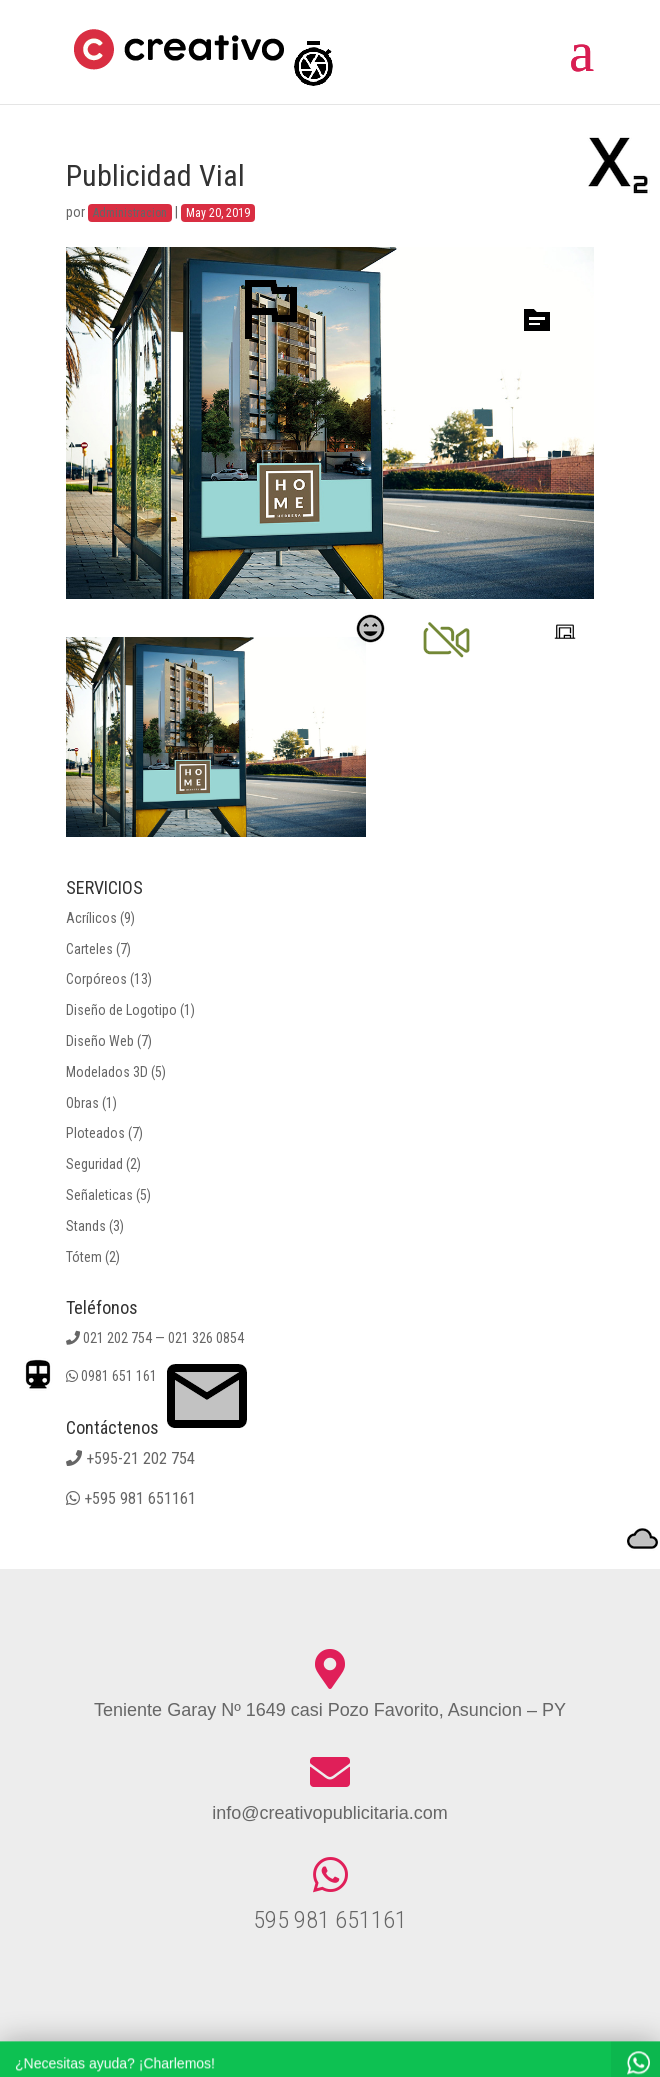 The height and width of the screenshot is (2077, 660). I want to click on turn off camera or disable video, so click(446, 640).